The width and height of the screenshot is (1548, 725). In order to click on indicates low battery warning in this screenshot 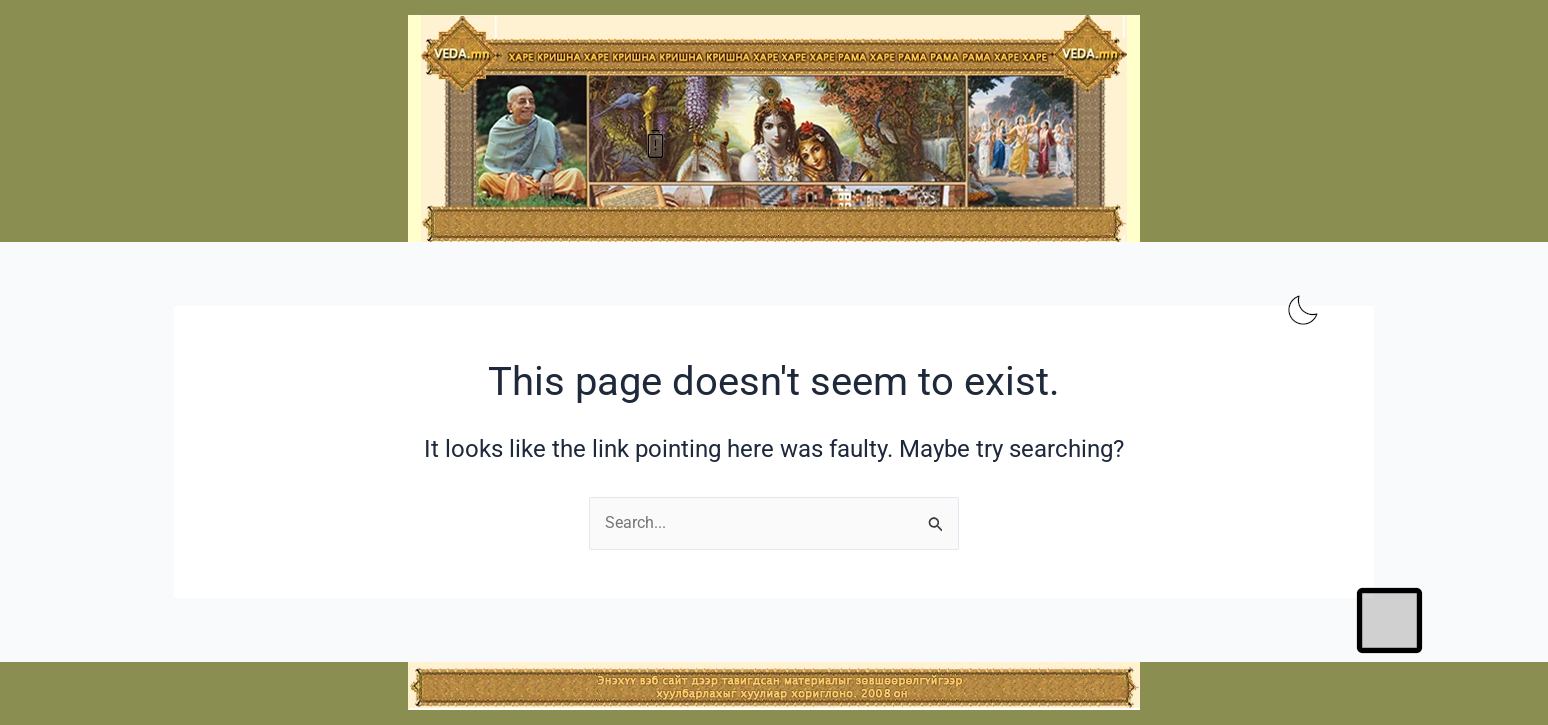, I will do `click(655, 144)`.